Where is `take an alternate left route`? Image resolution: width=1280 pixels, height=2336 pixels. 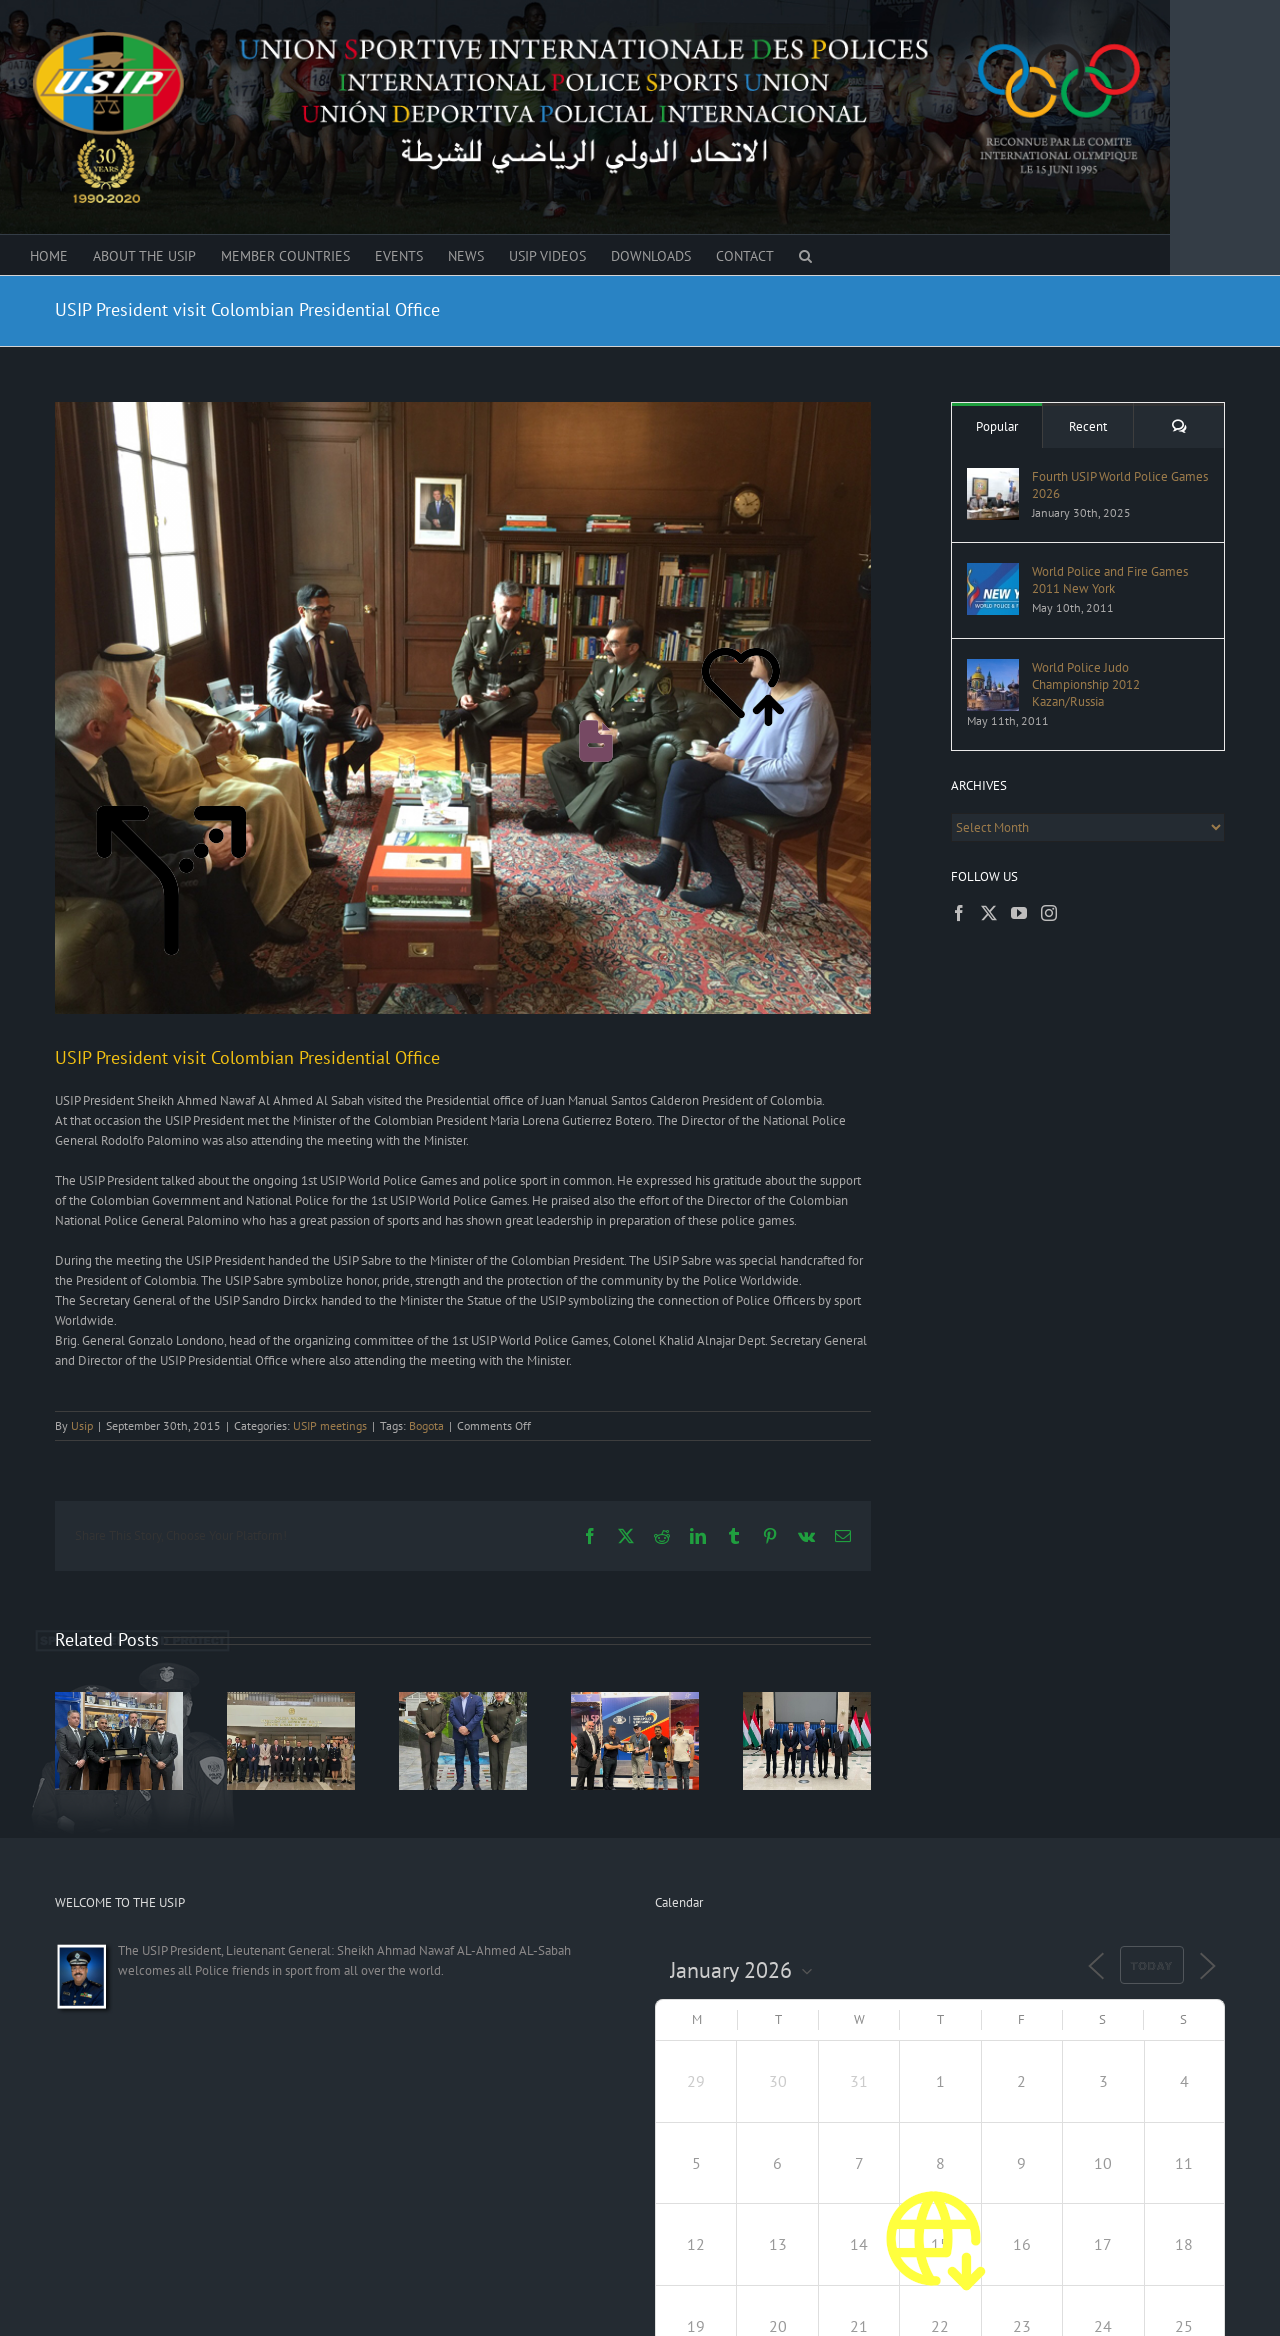 take an alternate left route is located at coordinates (171, 880).